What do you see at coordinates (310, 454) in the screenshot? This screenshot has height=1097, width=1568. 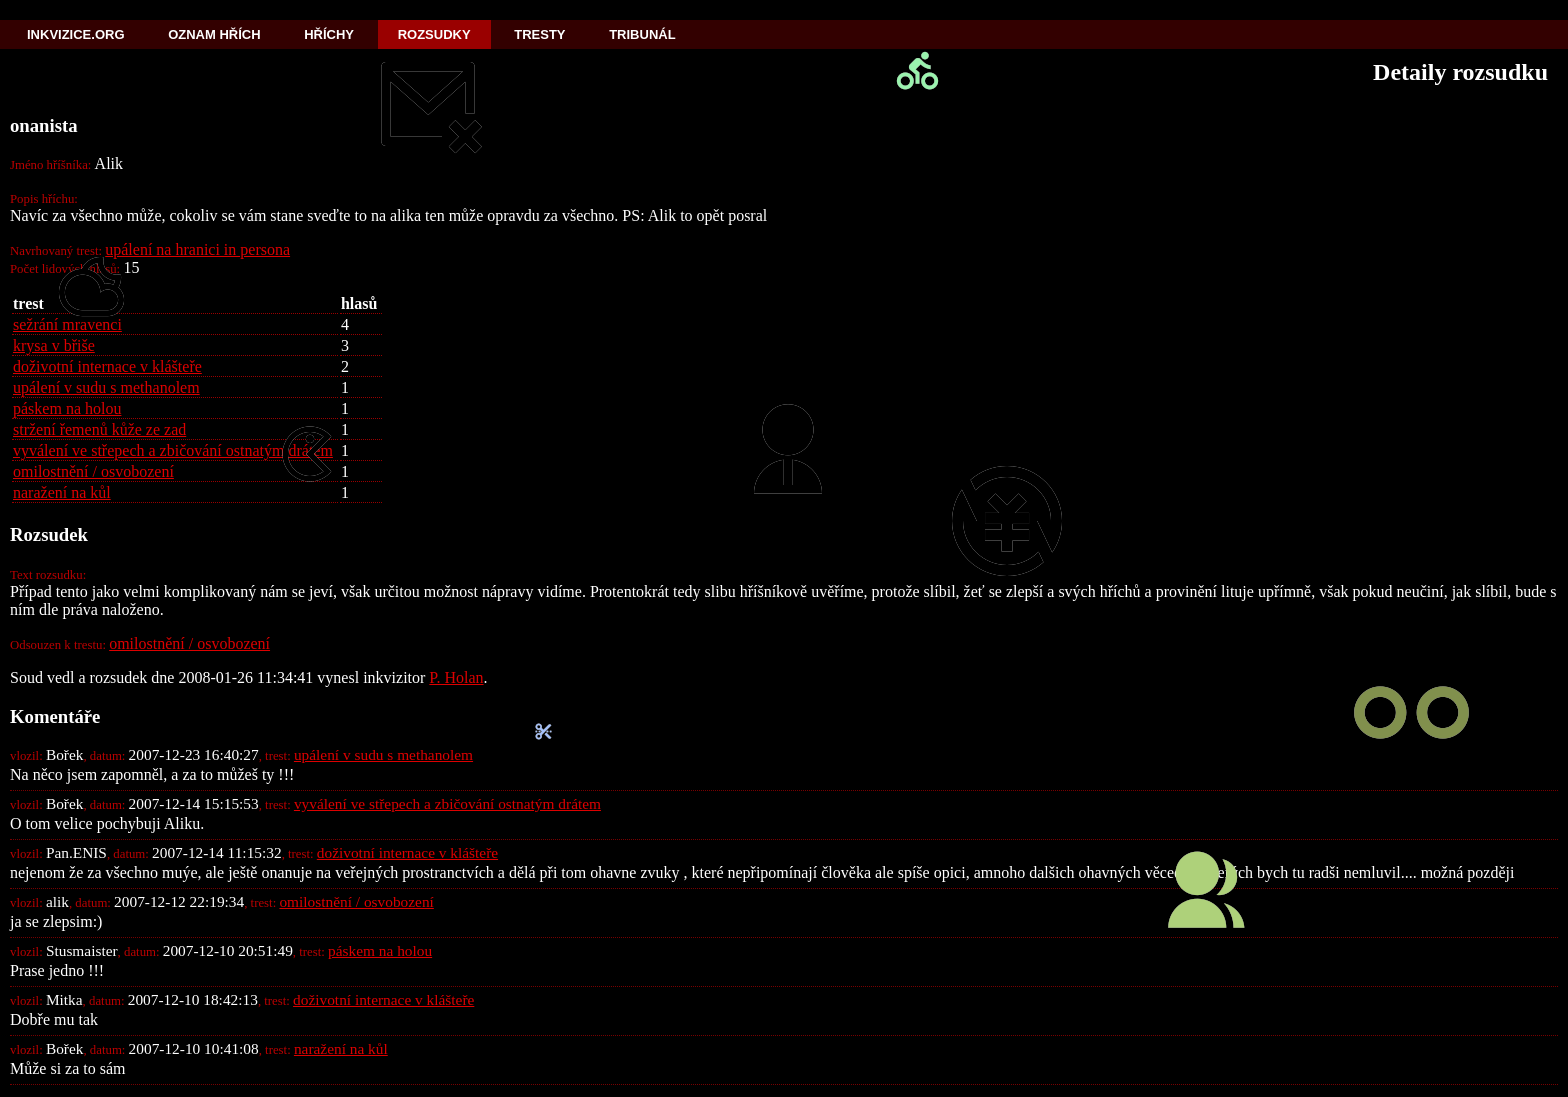 I see `open games or gaming section` at bounding box center [310, 454].